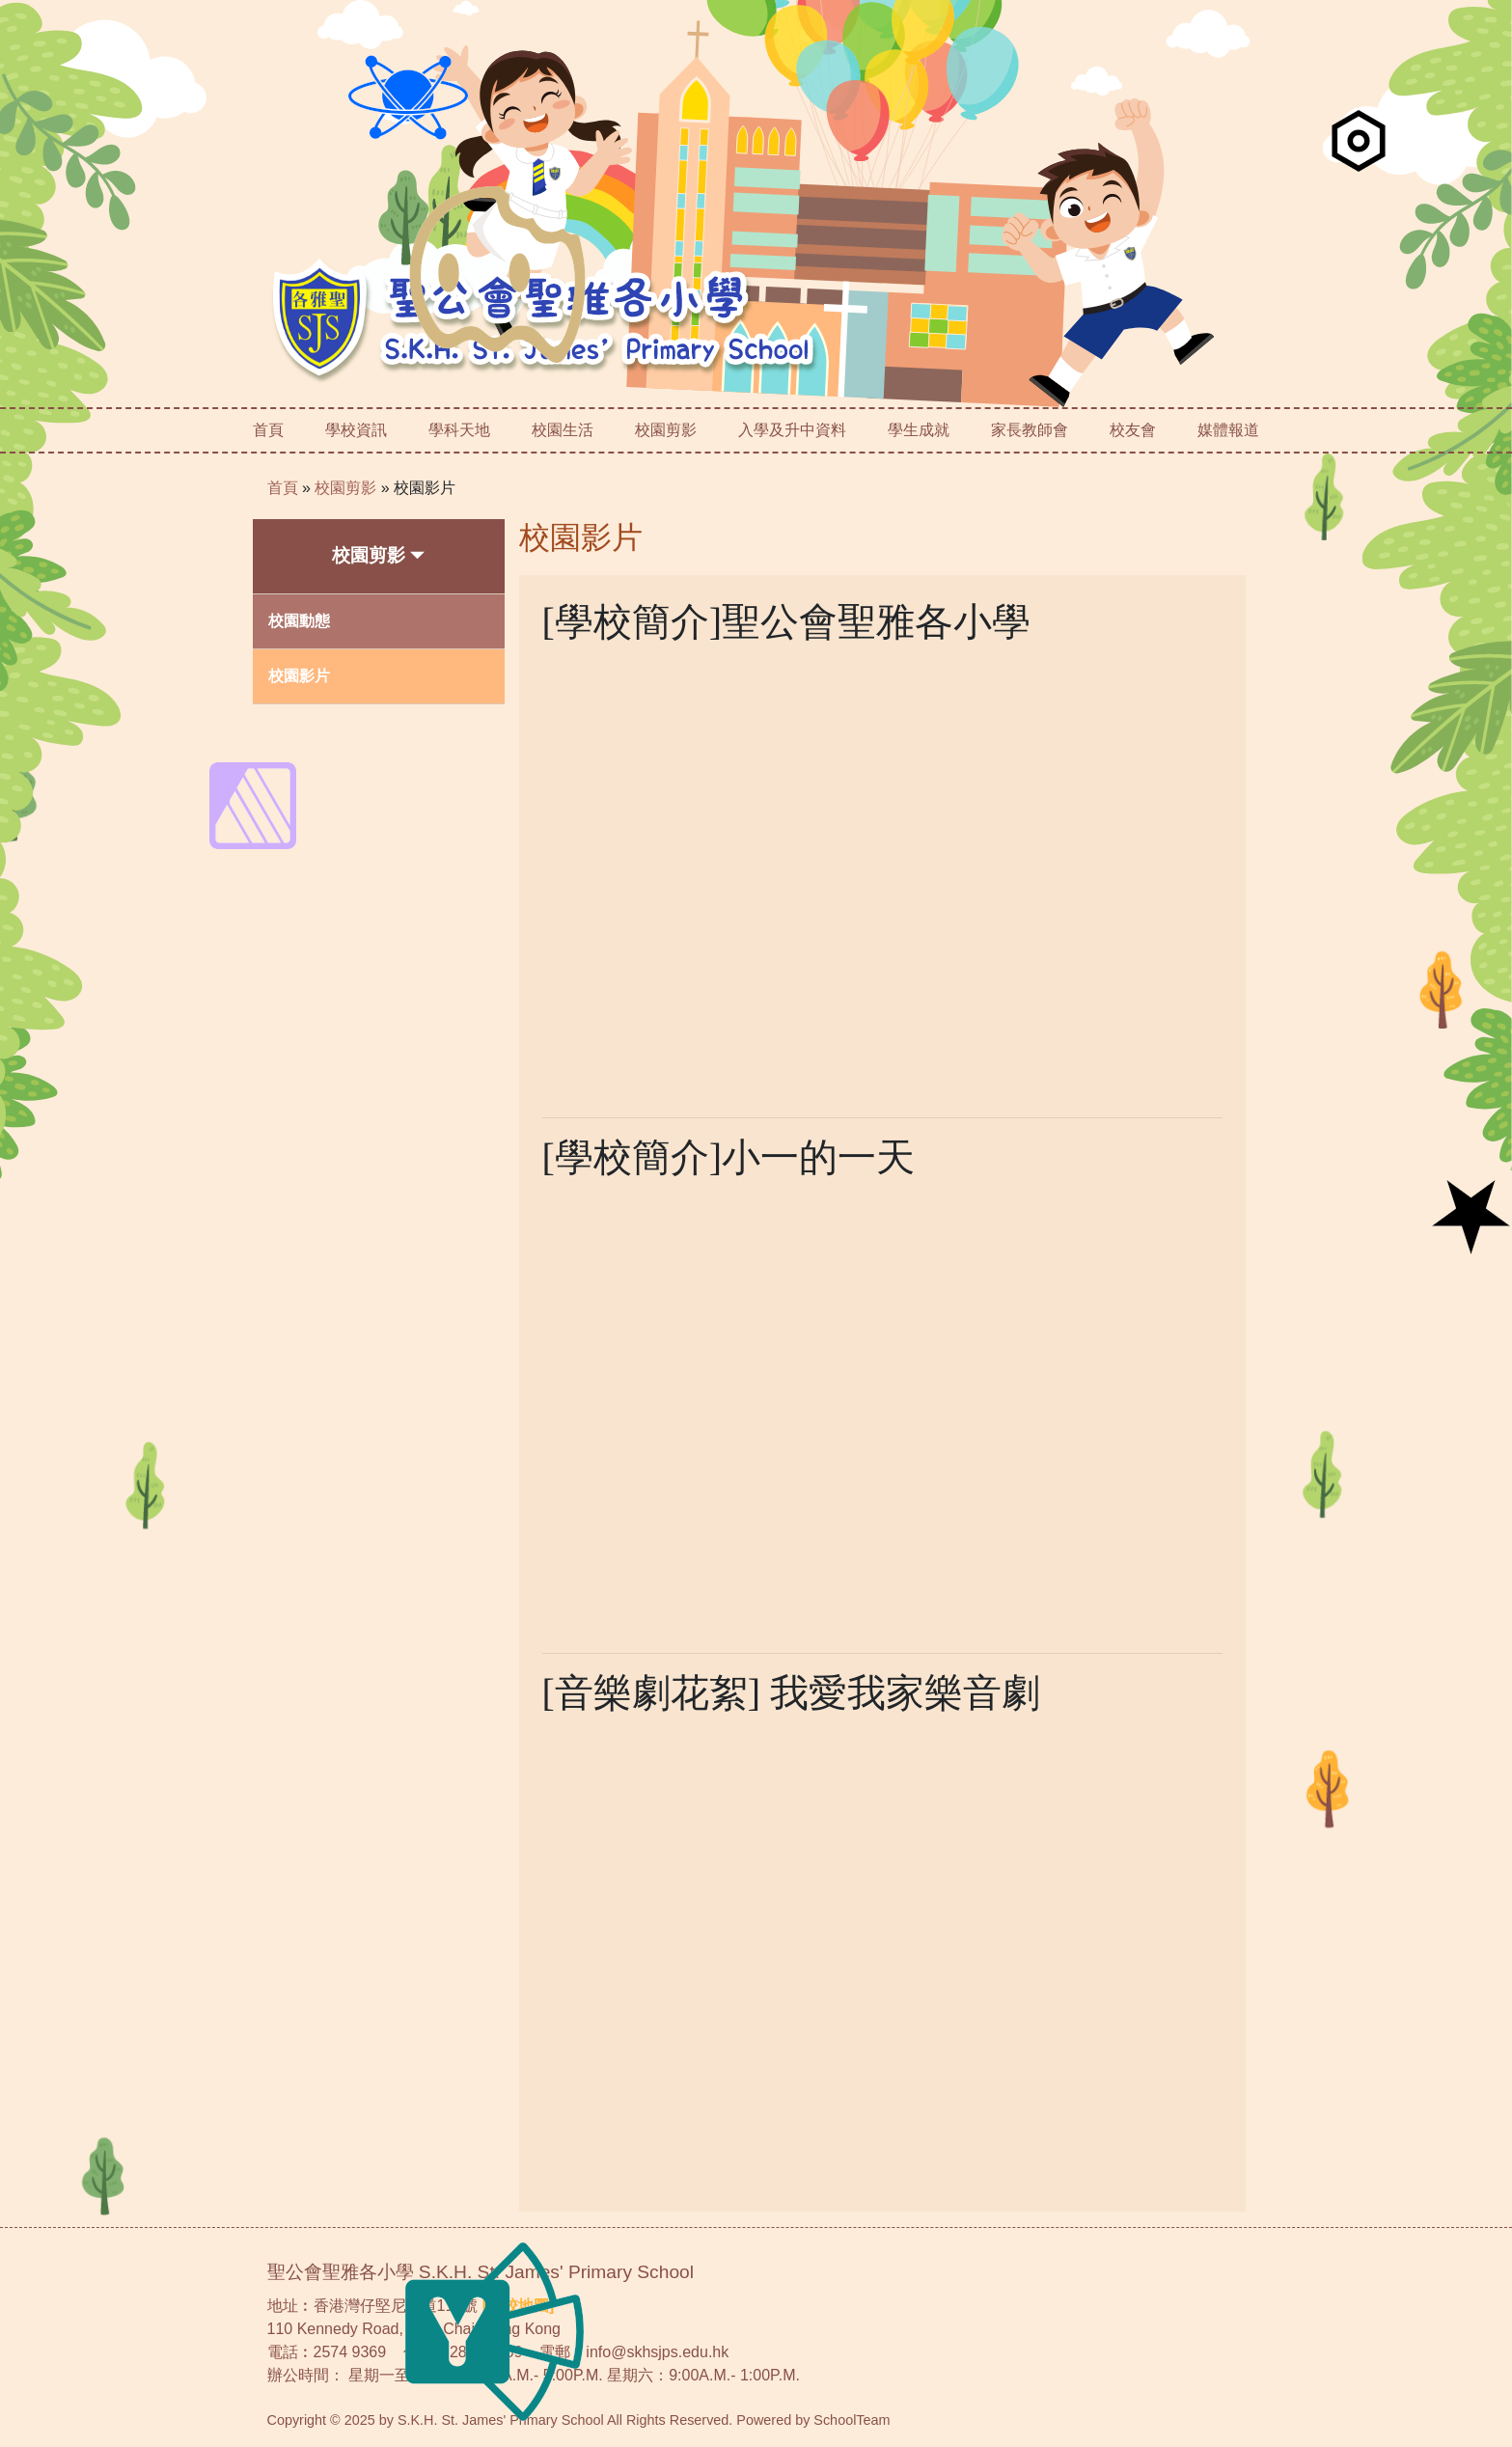 This screenshot has height=2447, width=1512. What do you see at coordinates (497, 274) in the screenshot?
I see `open the aiqfome food delivery app` at bounding box center [497, 274].